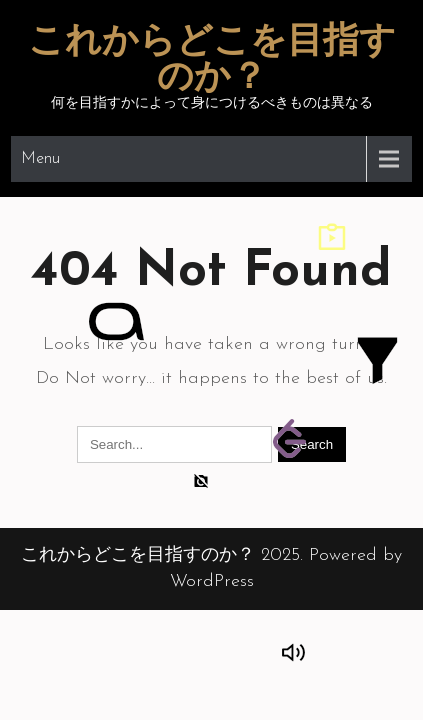 The height and width of the screenshot is (720, 423). What do you see at coordinates (201, 481) in the screenshot?
I see `camera is disabled or turned off` at bounding box center [201, 481].